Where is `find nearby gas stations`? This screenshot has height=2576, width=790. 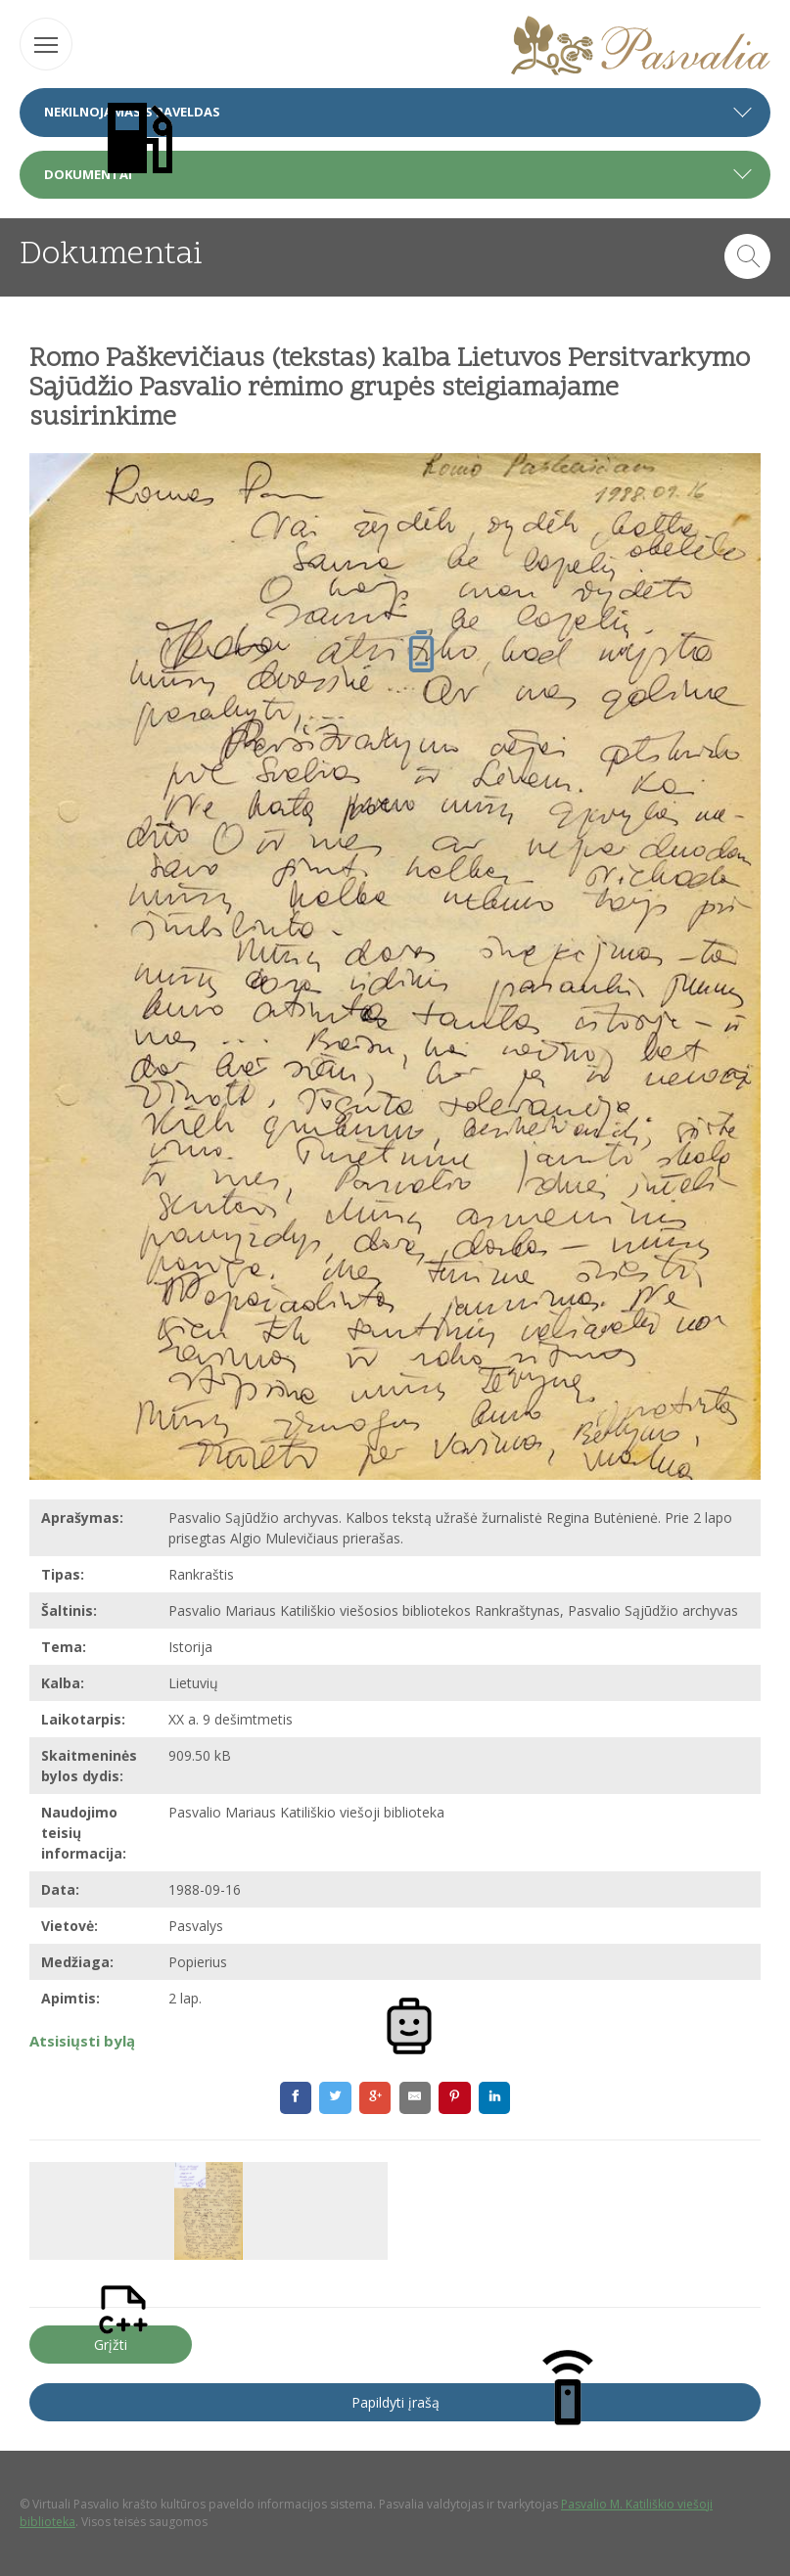
find nearby gas stations is located at coordinates (139, 138).